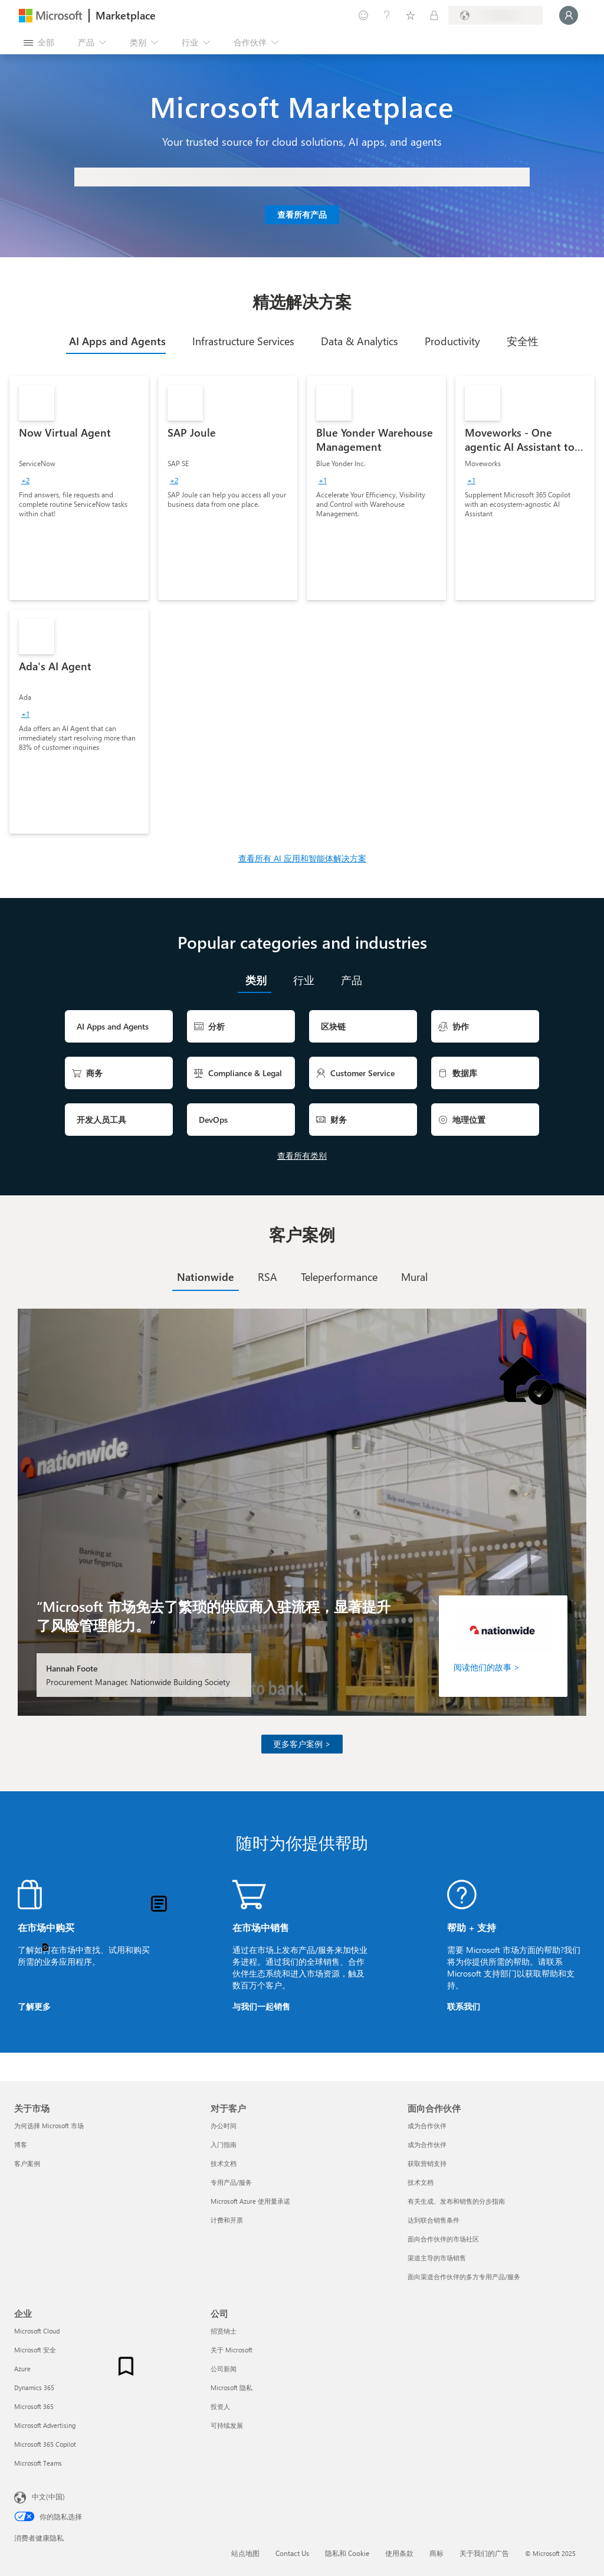  I want to click on home verification complete, so click(525, 1379).